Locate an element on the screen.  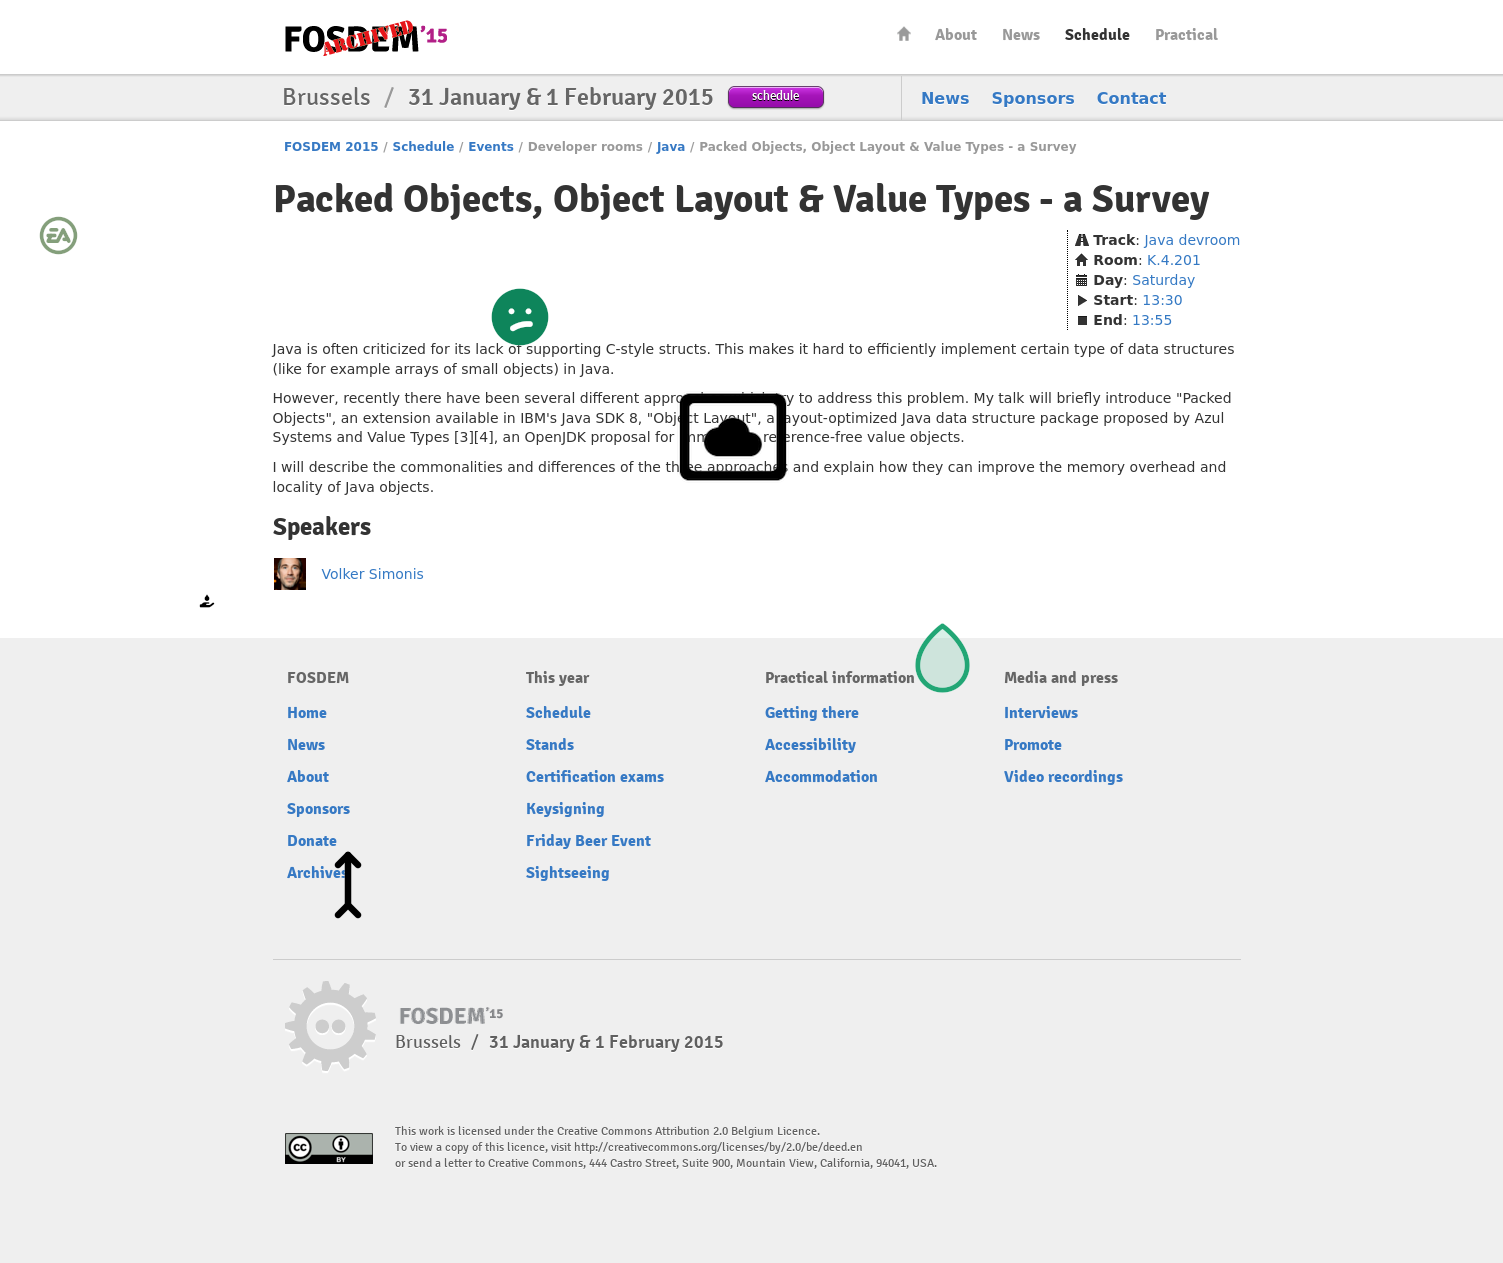
access water conservation or donation features is located at coordinates (207, 601).